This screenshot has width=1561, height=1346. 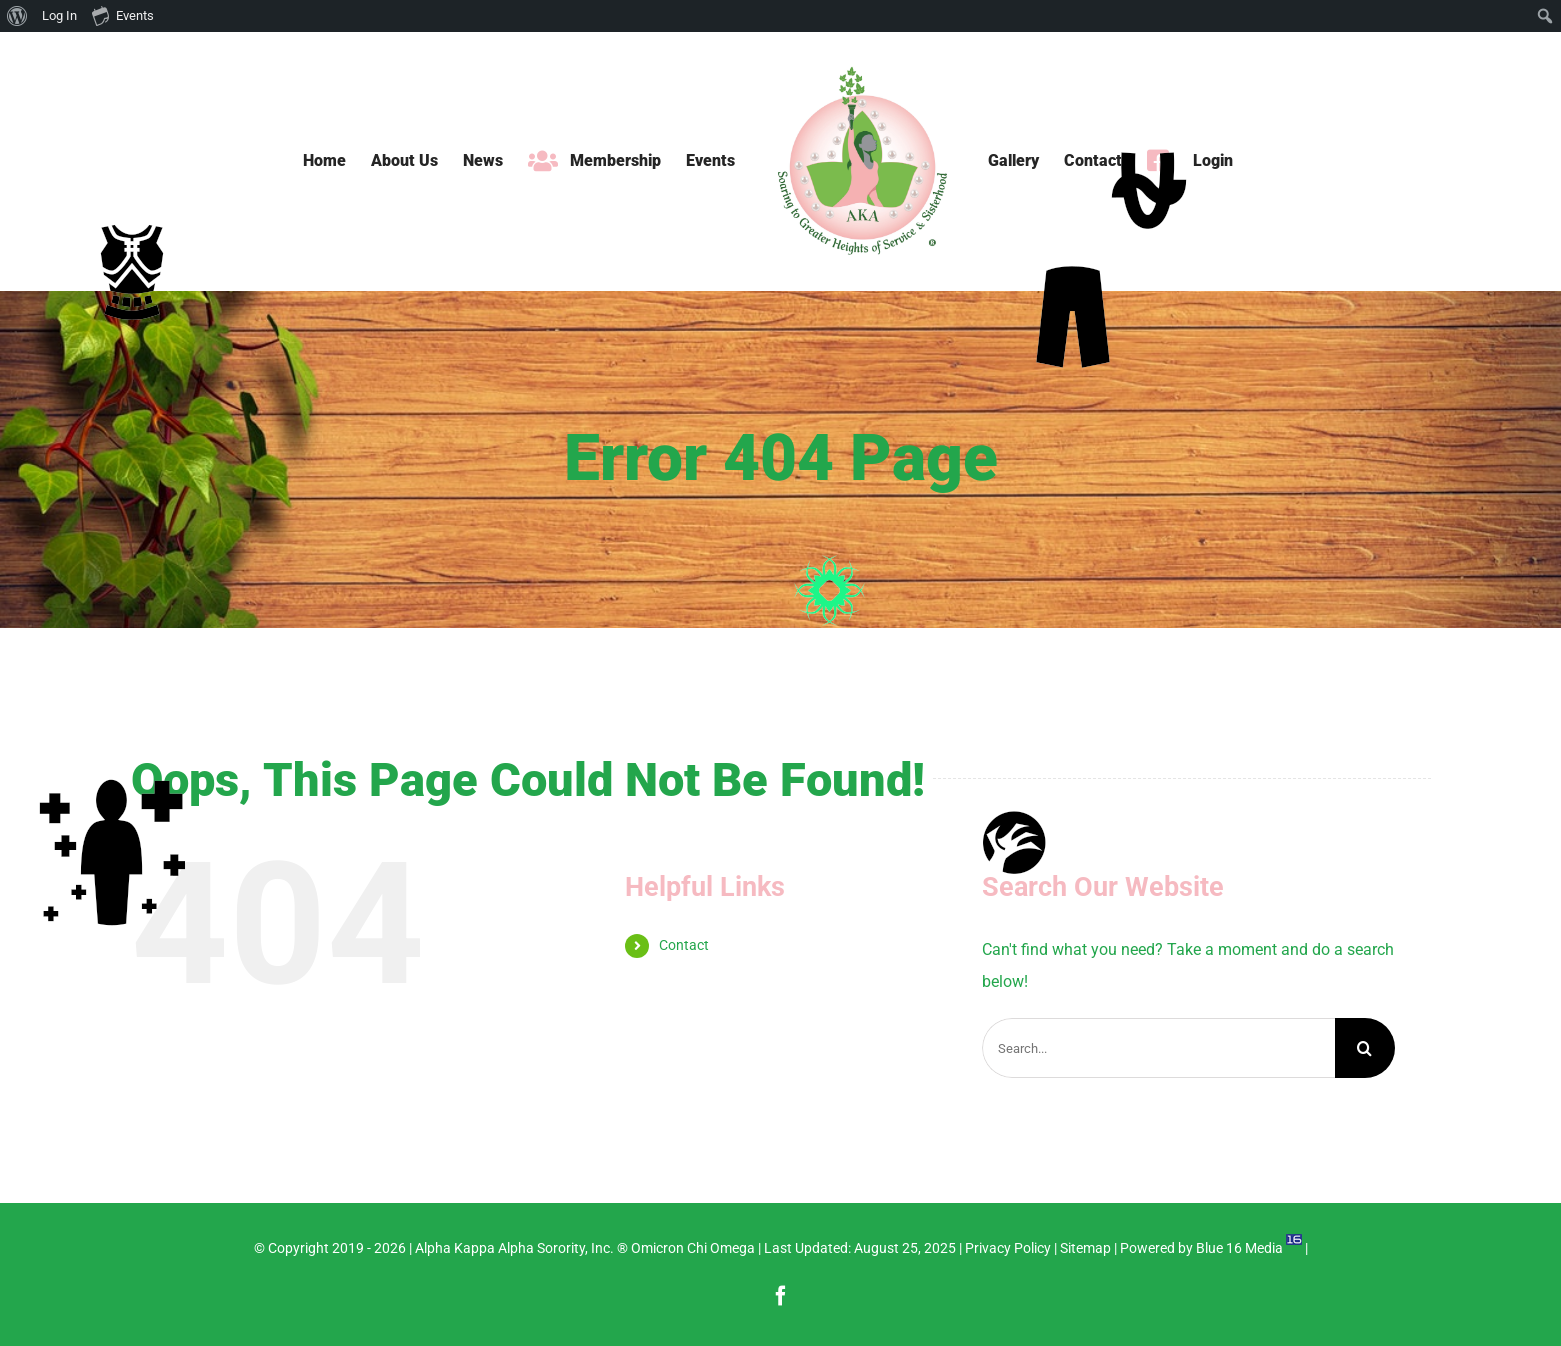 What do you see at coordinates (132, 271) in the screenshot?
I see `equip leather armor to your character` at bounding box center [132, 271].